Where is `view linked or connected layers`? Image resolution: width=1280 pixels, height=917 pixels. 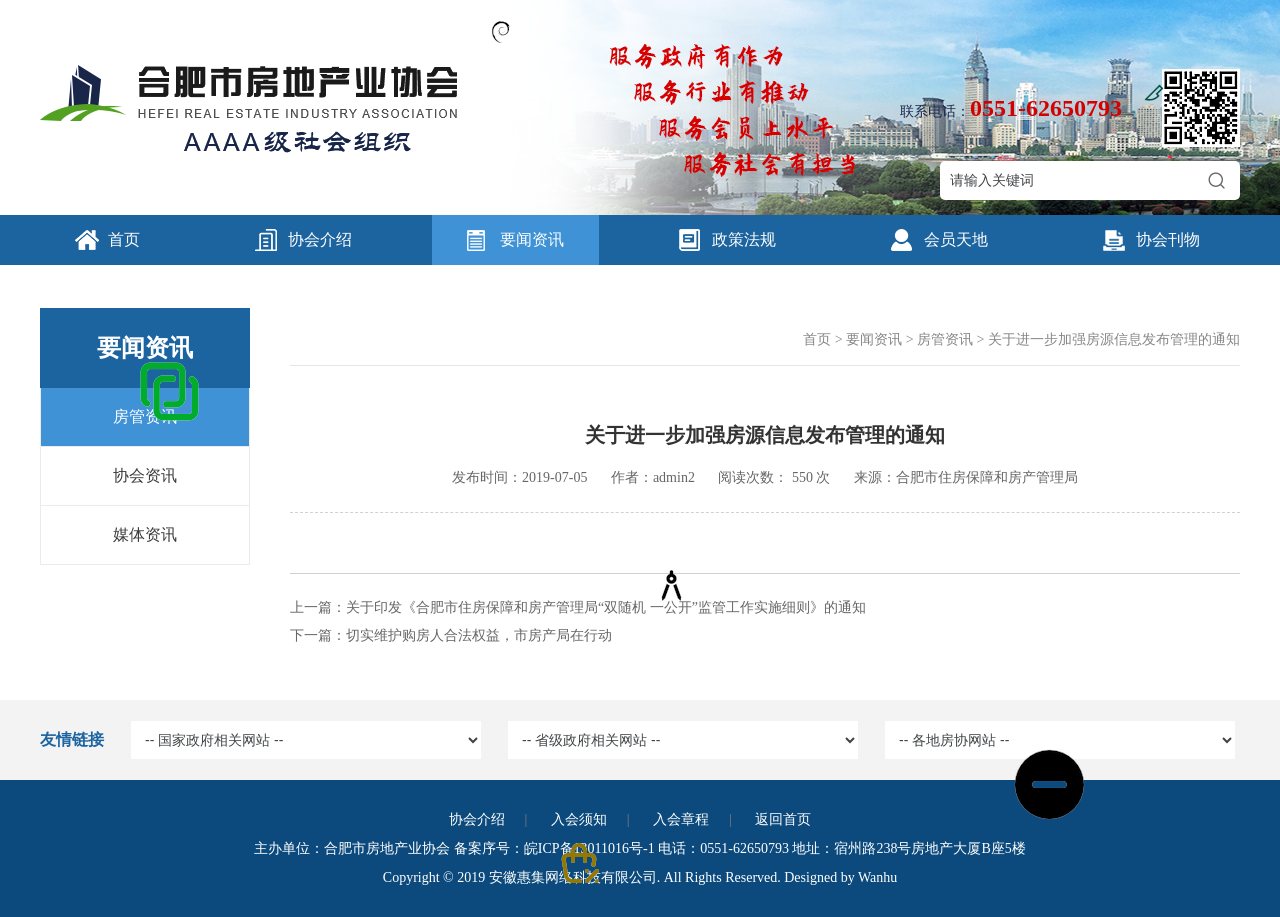 view linked or connected layers is located at coordinates (169, 391).